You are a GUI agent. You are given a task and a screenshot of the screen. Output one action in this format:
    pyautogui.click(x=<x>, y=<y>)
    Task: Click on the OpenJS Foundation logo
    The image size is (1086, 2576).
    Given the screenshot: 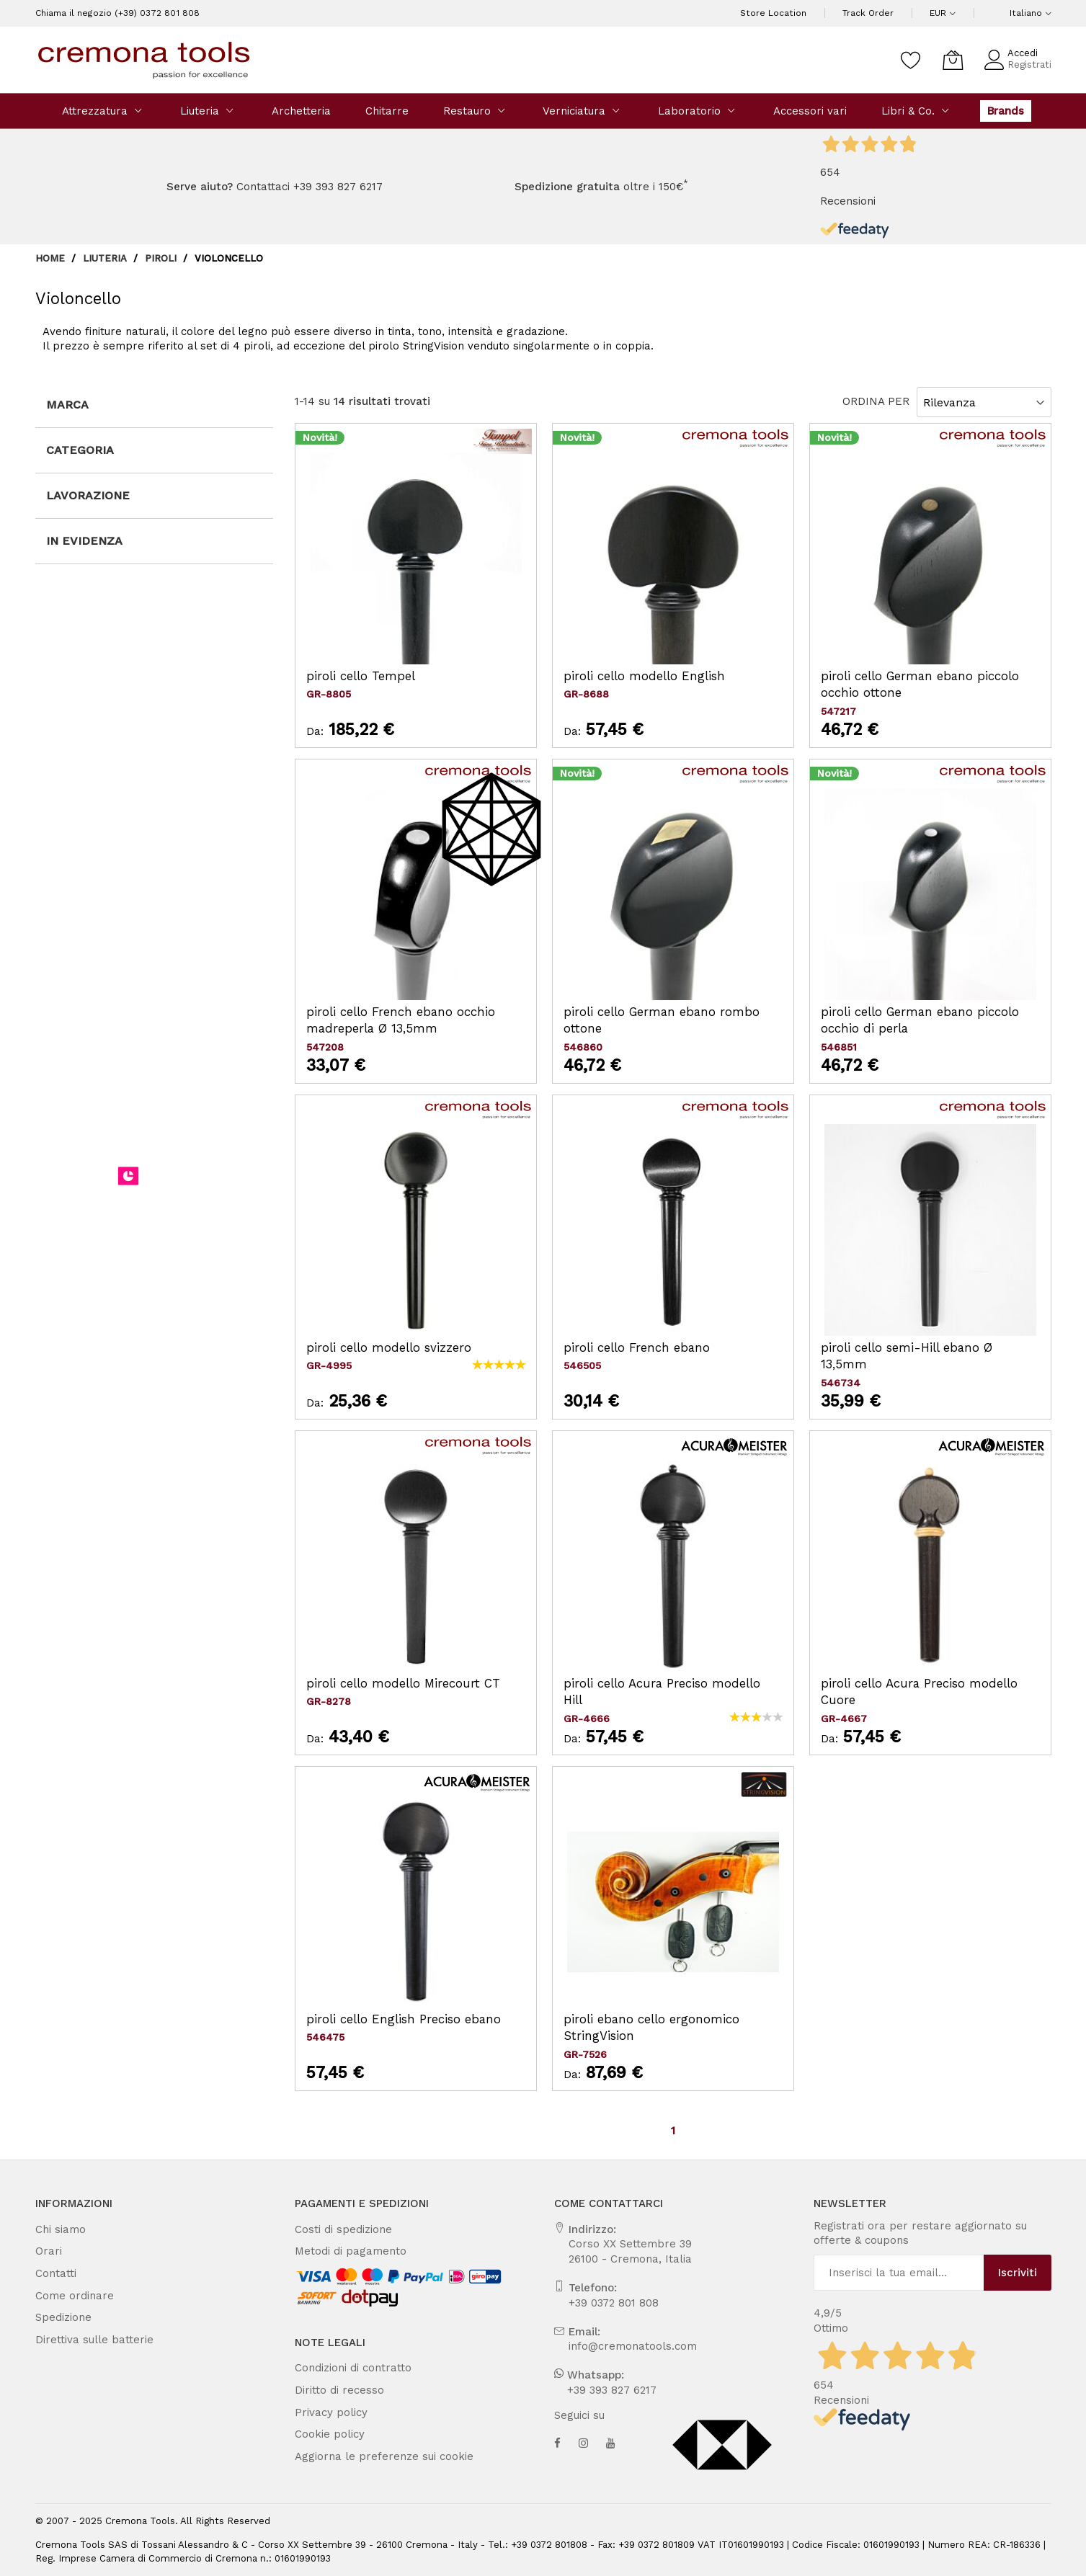 What is the action you would take?
    pyautogui.click(x=491, y=829)
    